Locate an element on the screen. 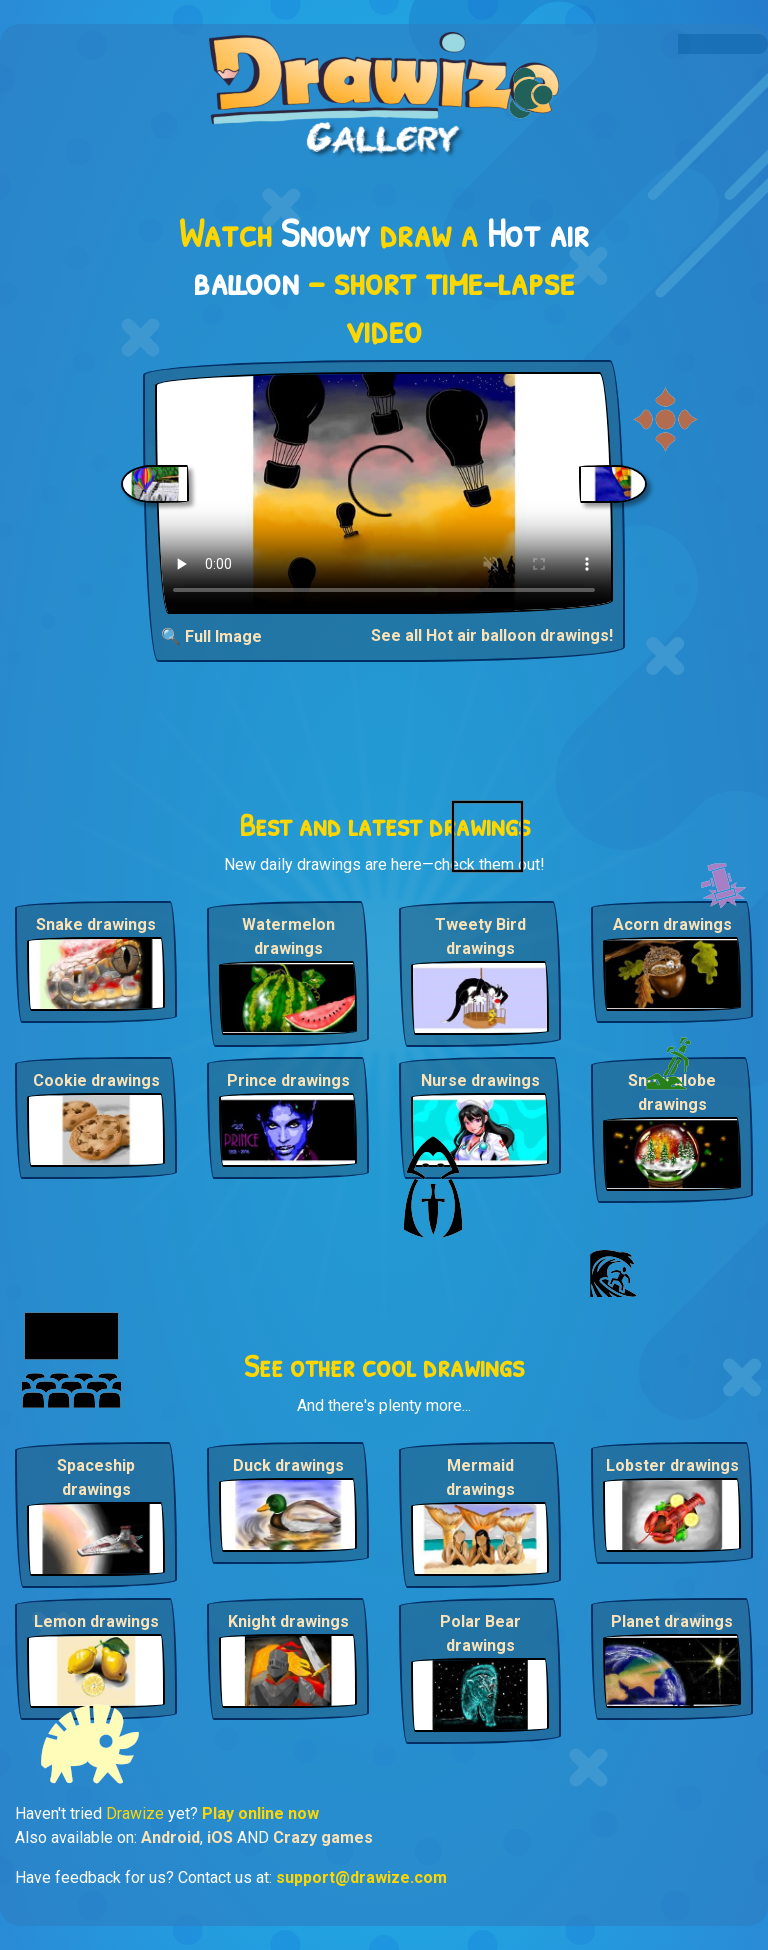  surfing or water sports activity is located at coordinates (613, 1273).